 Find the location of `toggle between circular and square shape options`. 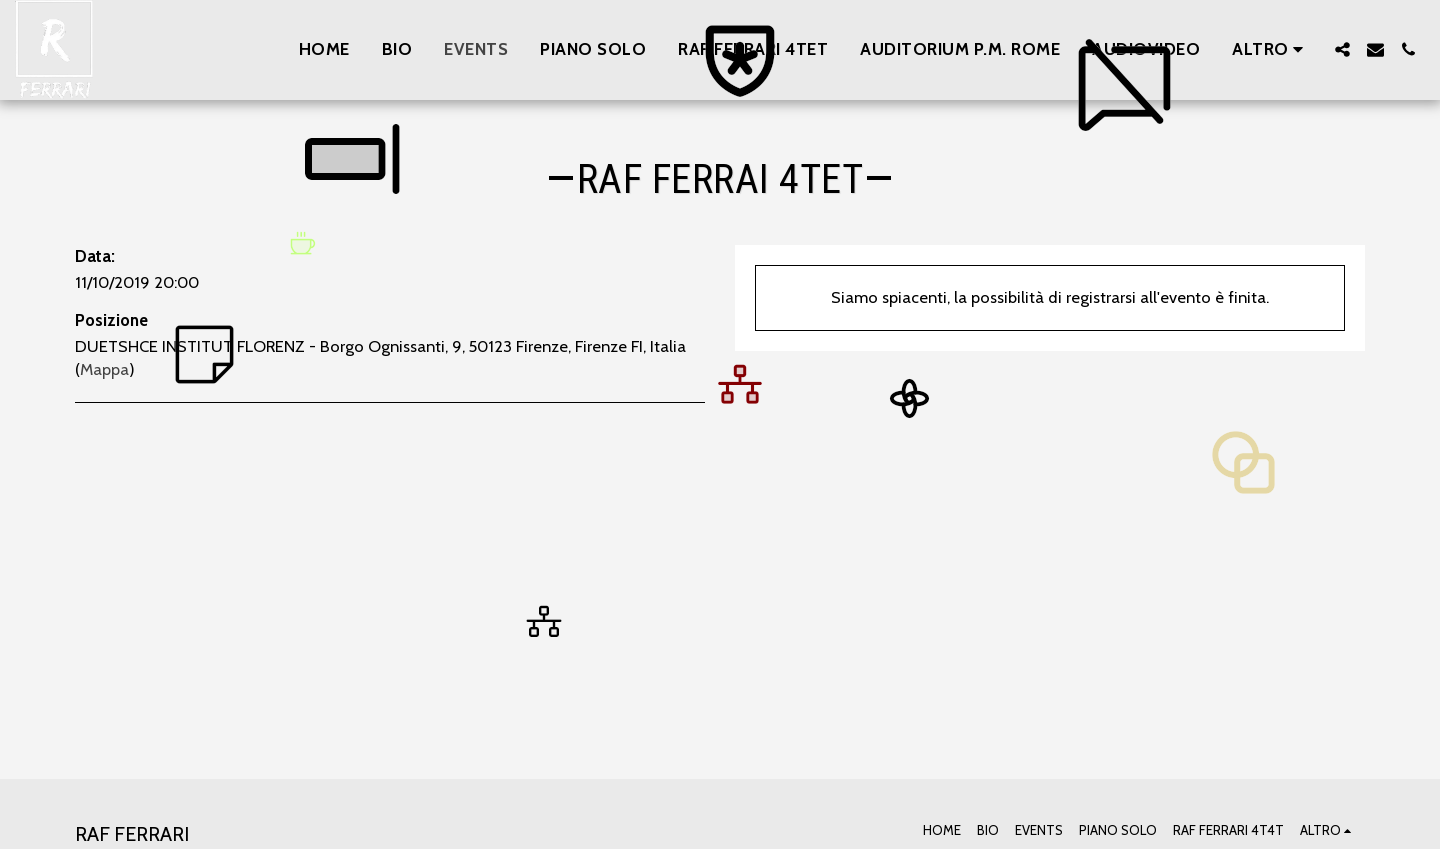

toggle between circular and square shape options is located at coordinates (1243, 462).